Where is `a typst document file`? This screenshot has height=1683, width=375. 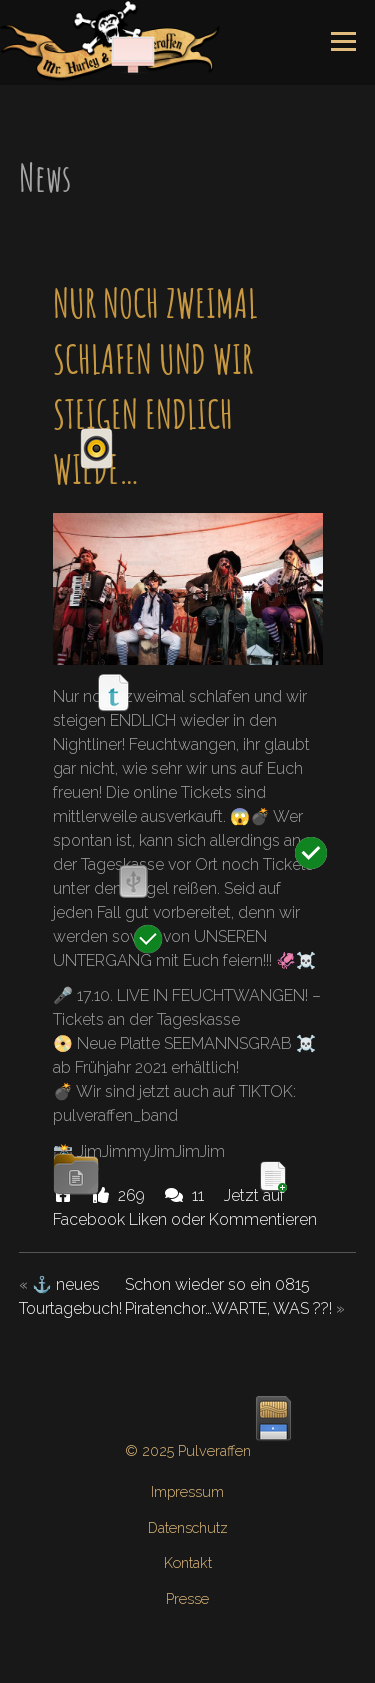 a typst document file is located at coordinates (113, 692).